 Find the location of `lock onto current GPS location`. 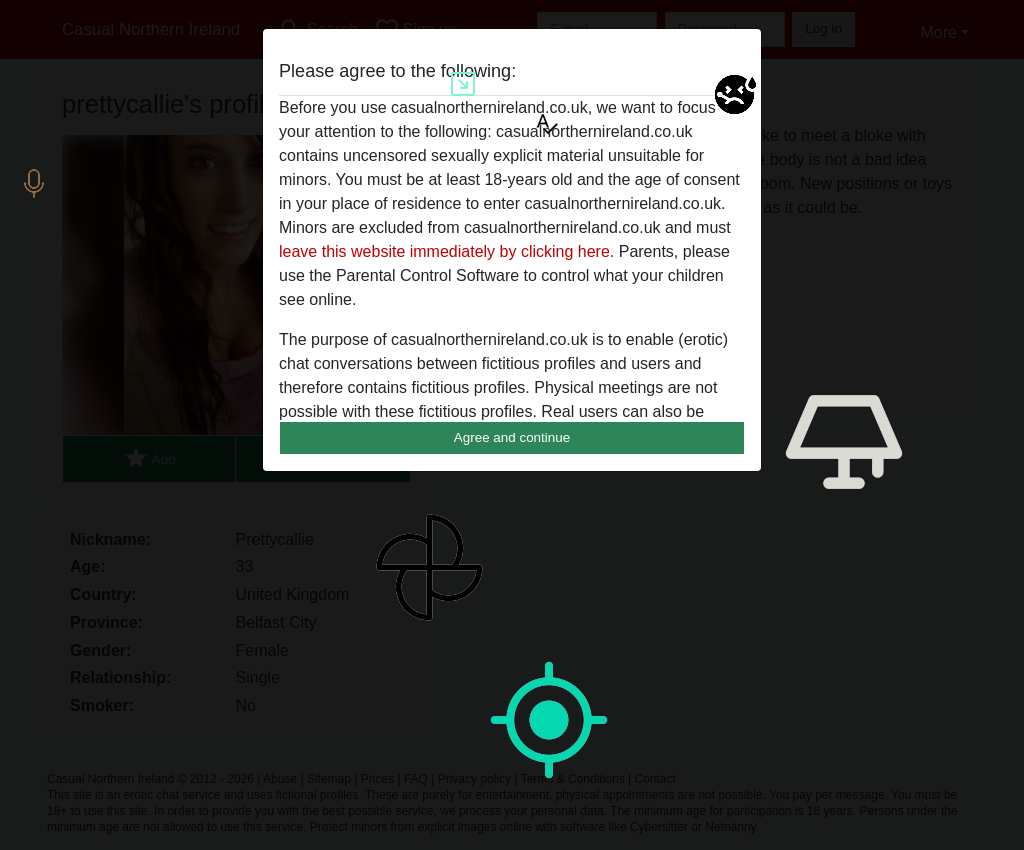

lock onto current GPS location is located at coordinates (549, 720).